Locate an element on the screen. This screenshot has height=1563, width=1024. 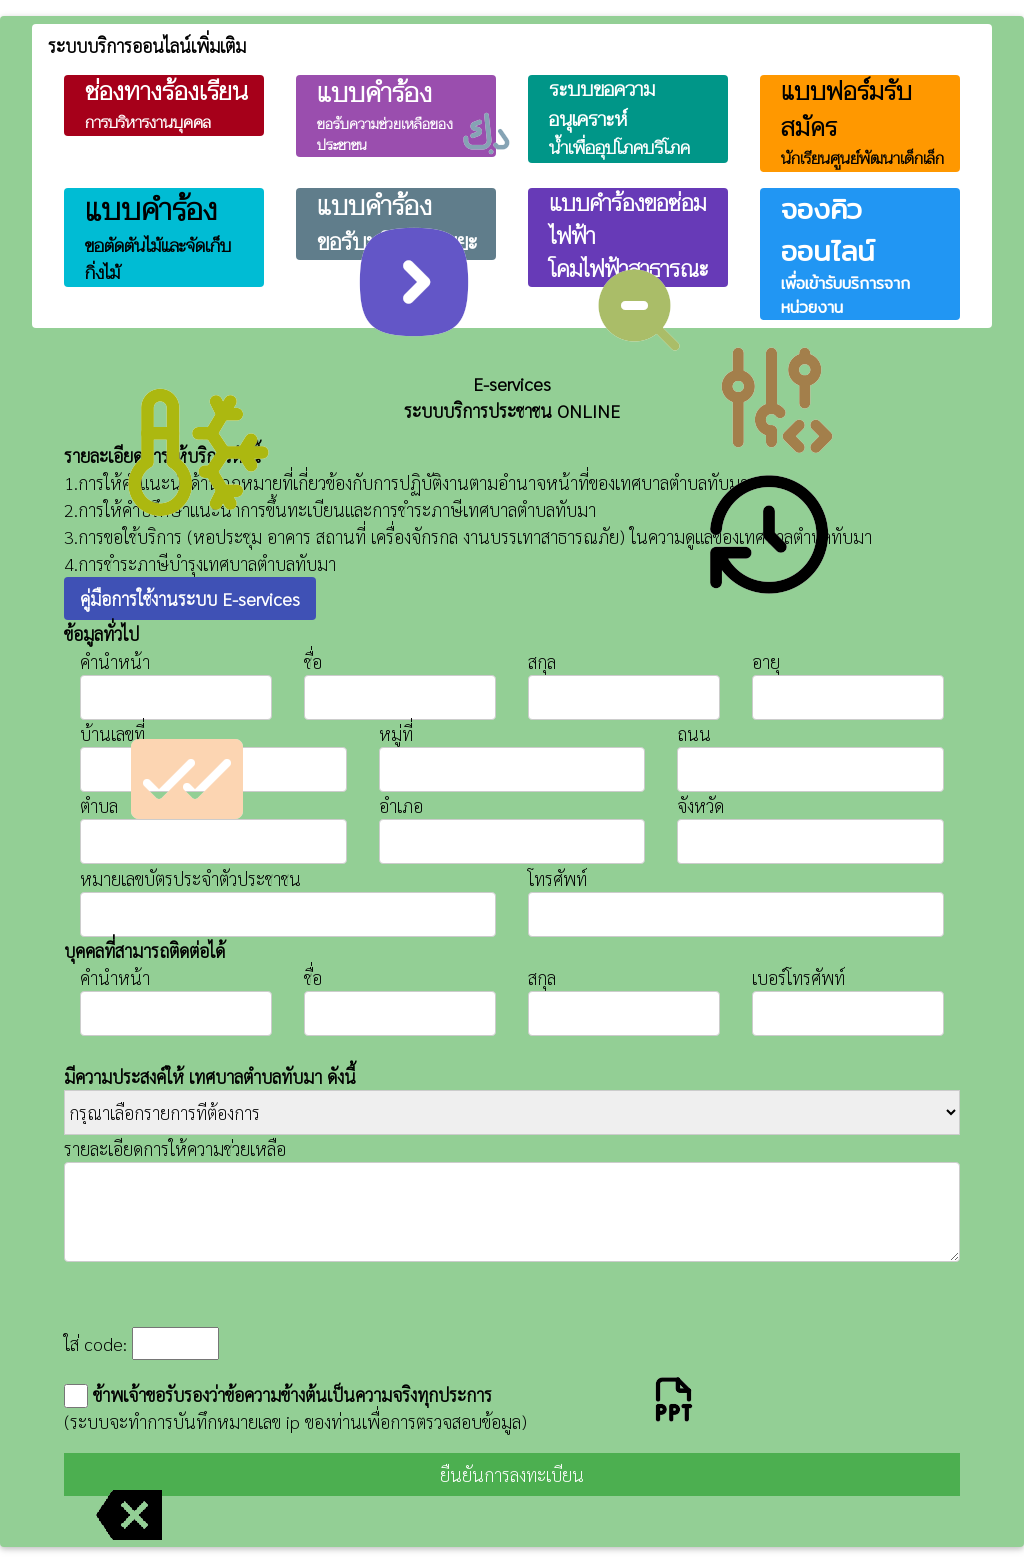
indicates multiple items selected or completed is located at coordinates (187, 779).